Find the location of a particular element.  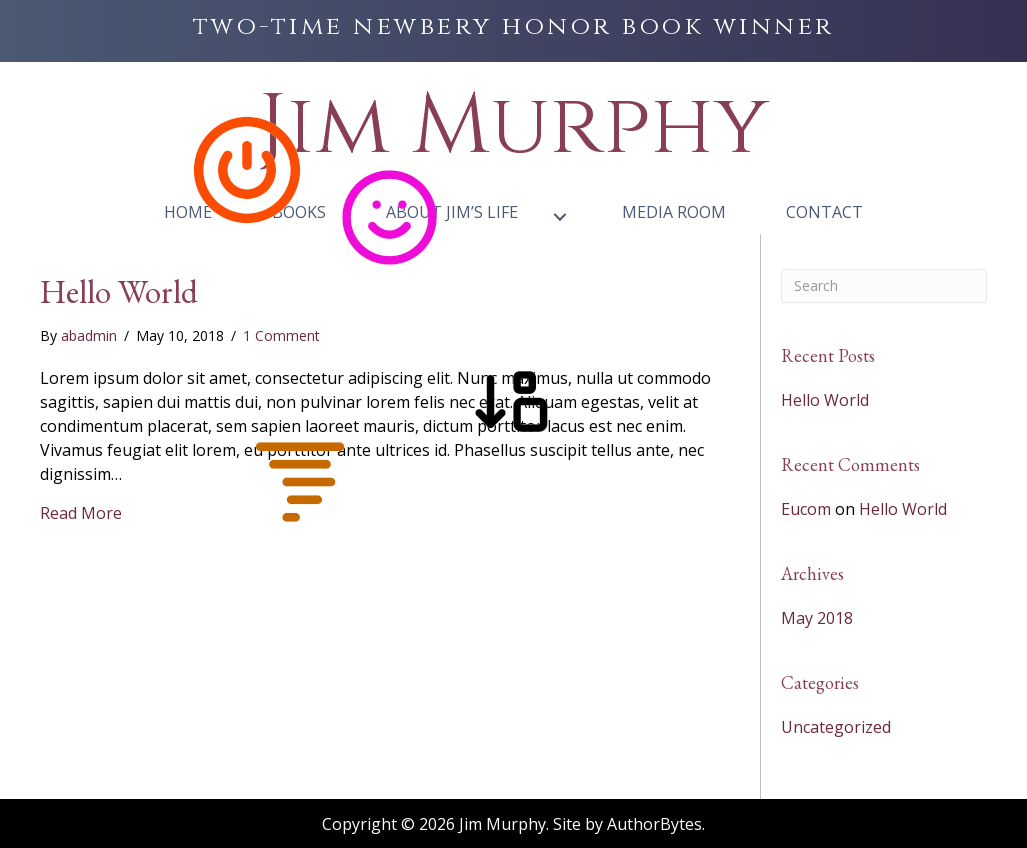

indicates tornado warning or severe weather alert is located at coordinates (300, 482).